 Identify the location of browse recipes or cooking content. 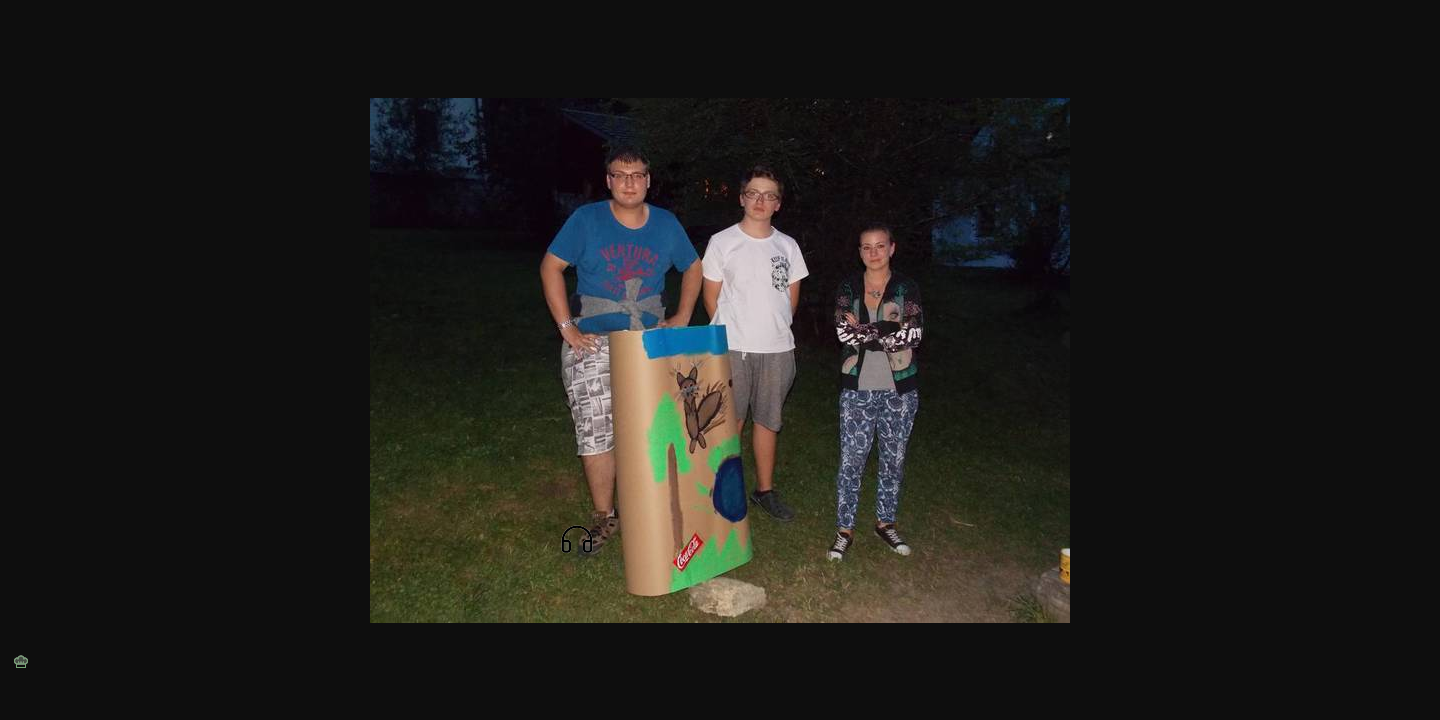
(21, 662).